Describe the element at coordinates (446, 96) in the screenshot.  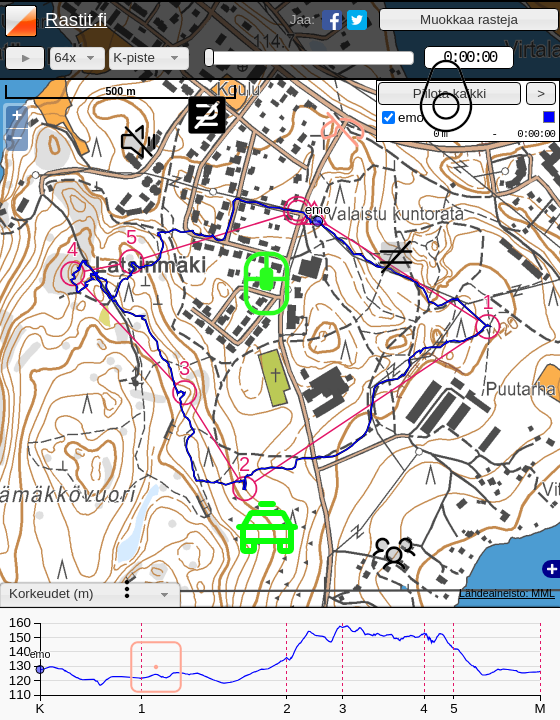
I see `indicates healthy or vegetarian food options` at that location.